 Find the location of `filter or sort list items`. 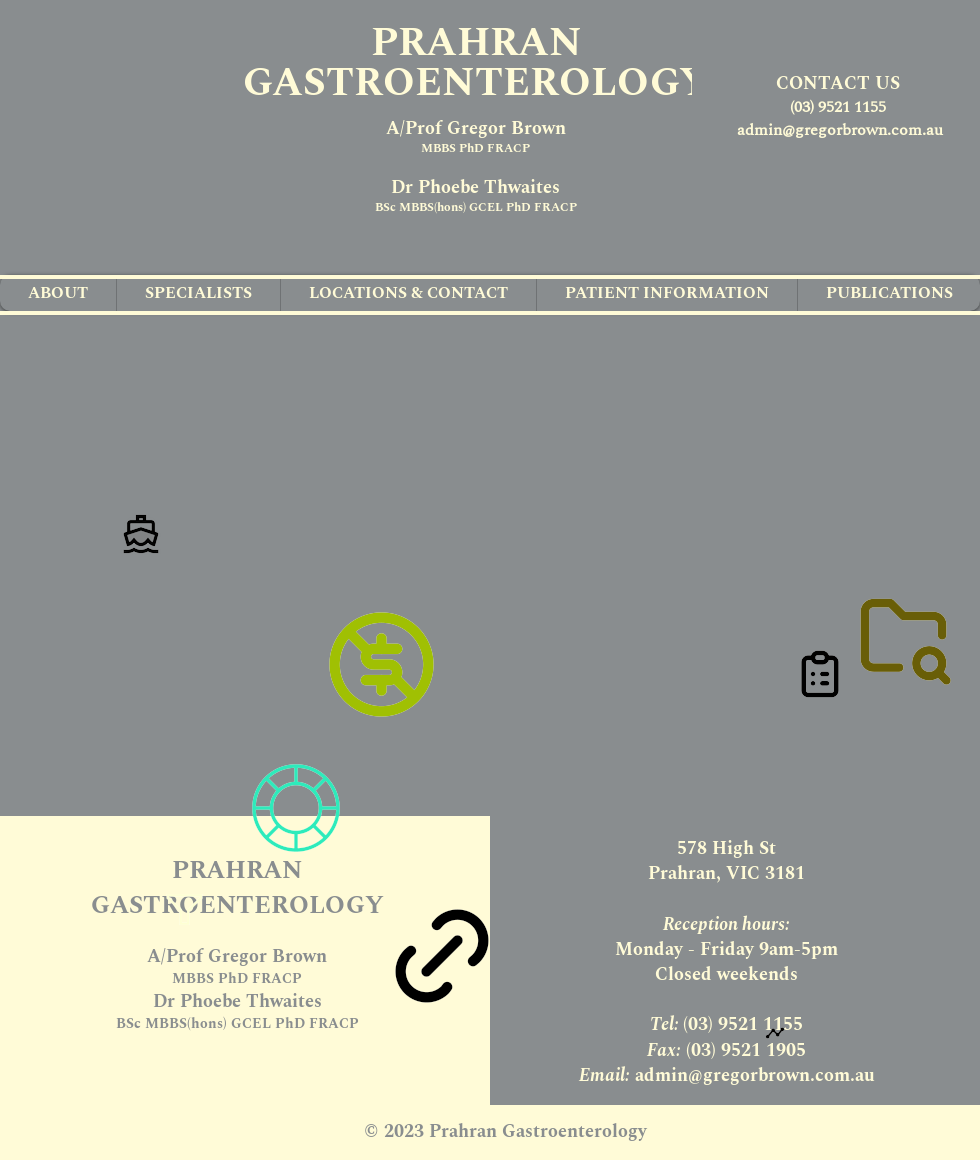

filter or sort list items is located at coordinates (184, 909).